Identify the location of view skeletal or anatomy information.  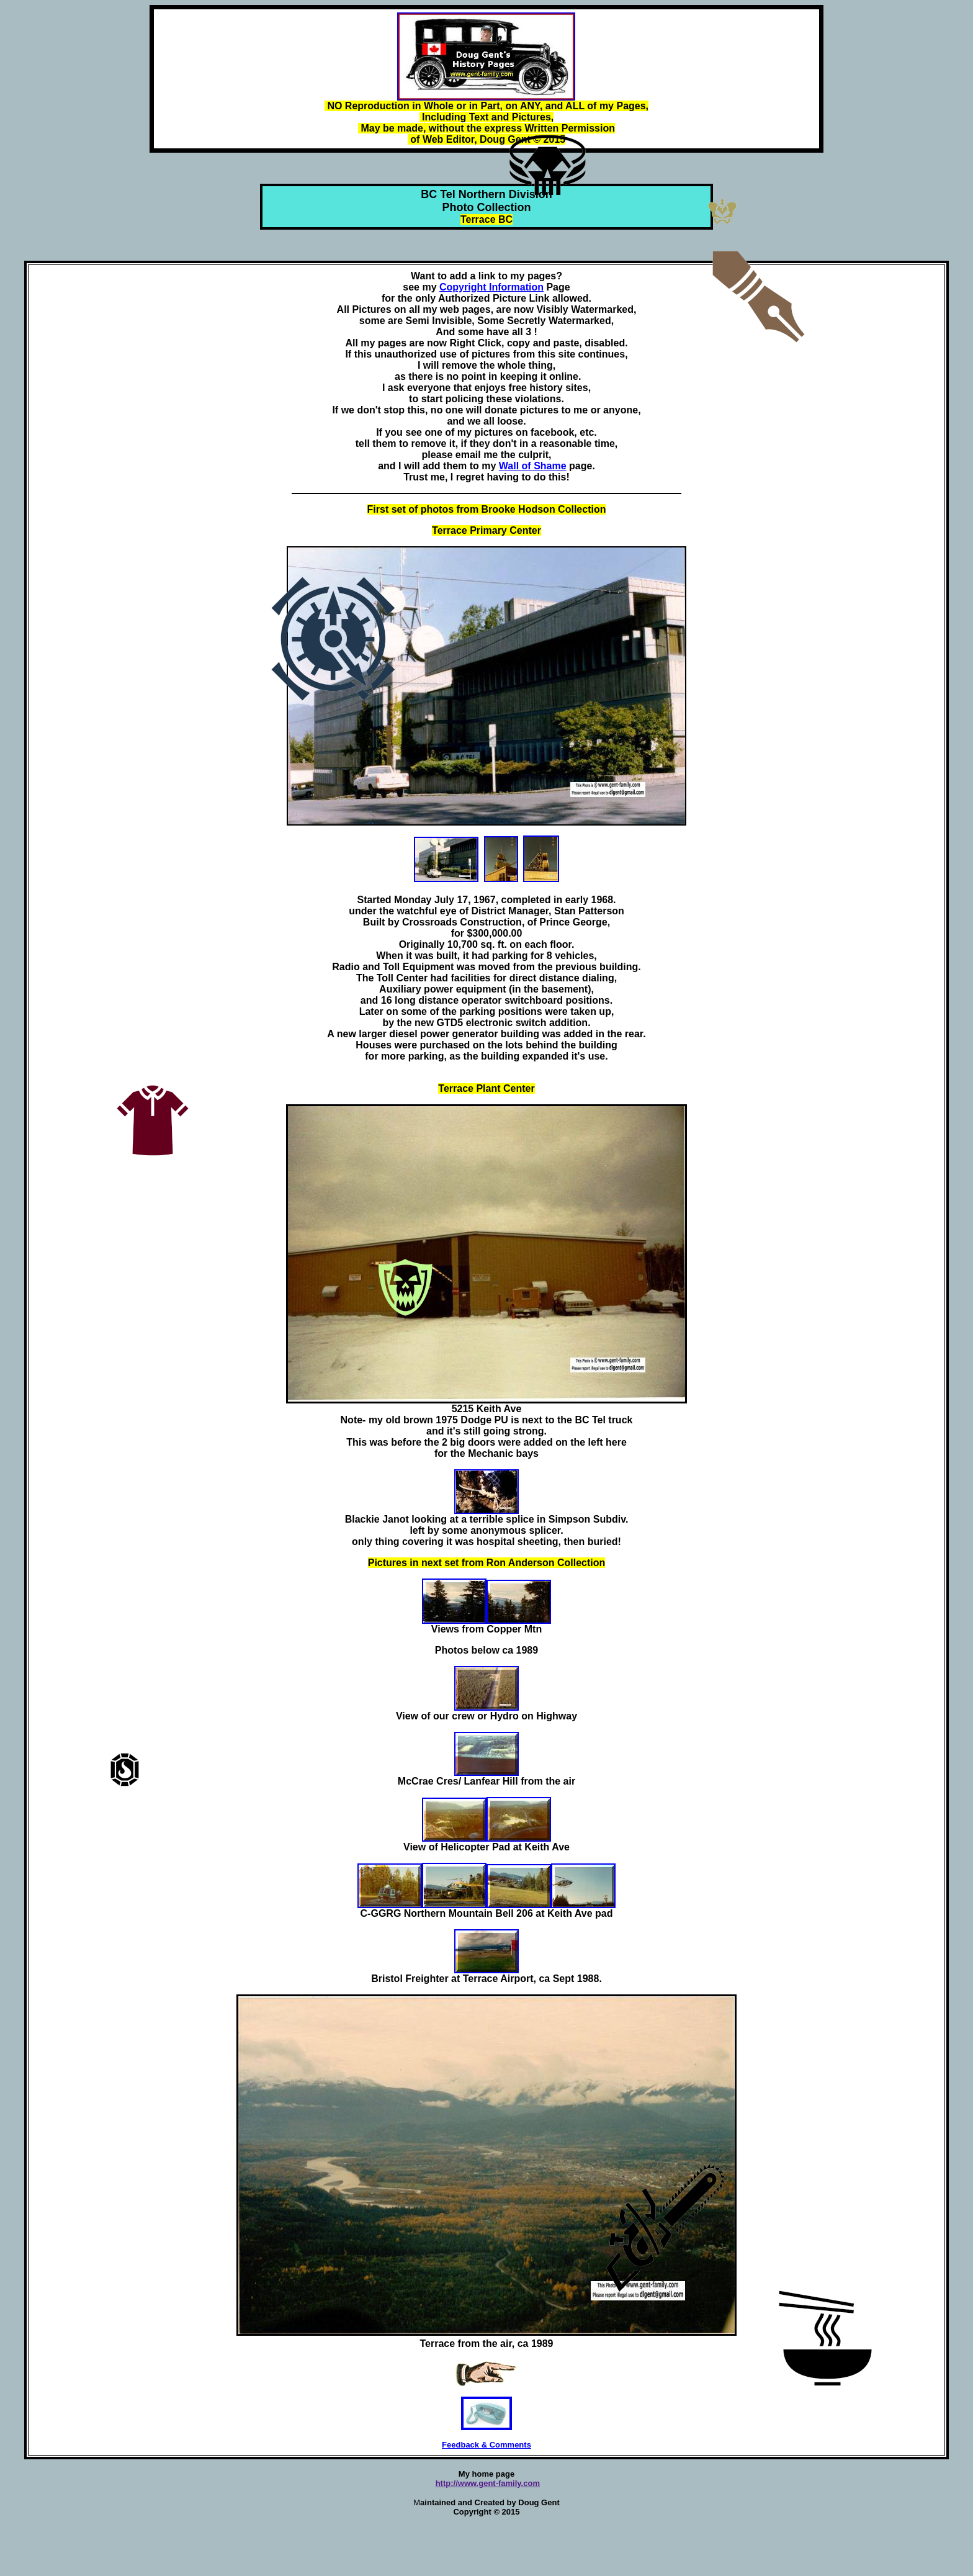
(722, 213).